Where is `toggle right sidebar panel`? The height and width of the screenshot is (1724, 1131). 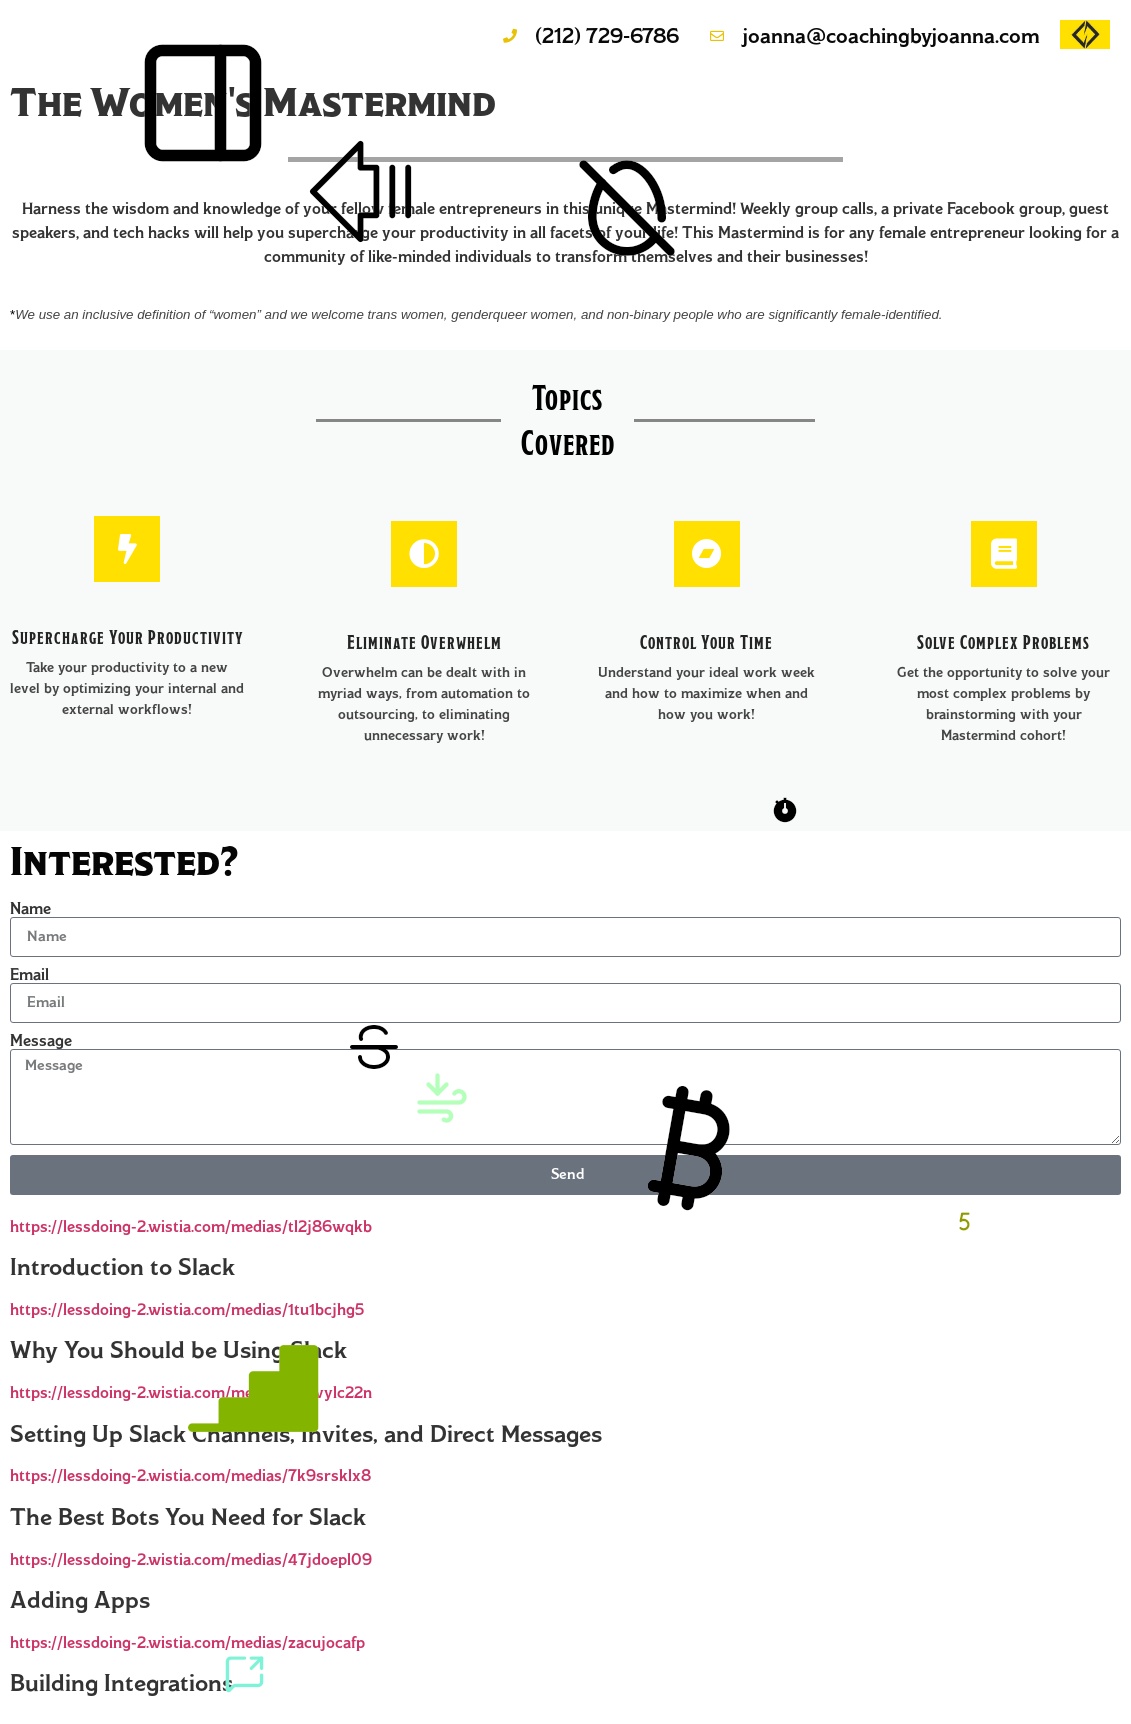
toggle right sidebar panel is located at coordinates (203, 103).